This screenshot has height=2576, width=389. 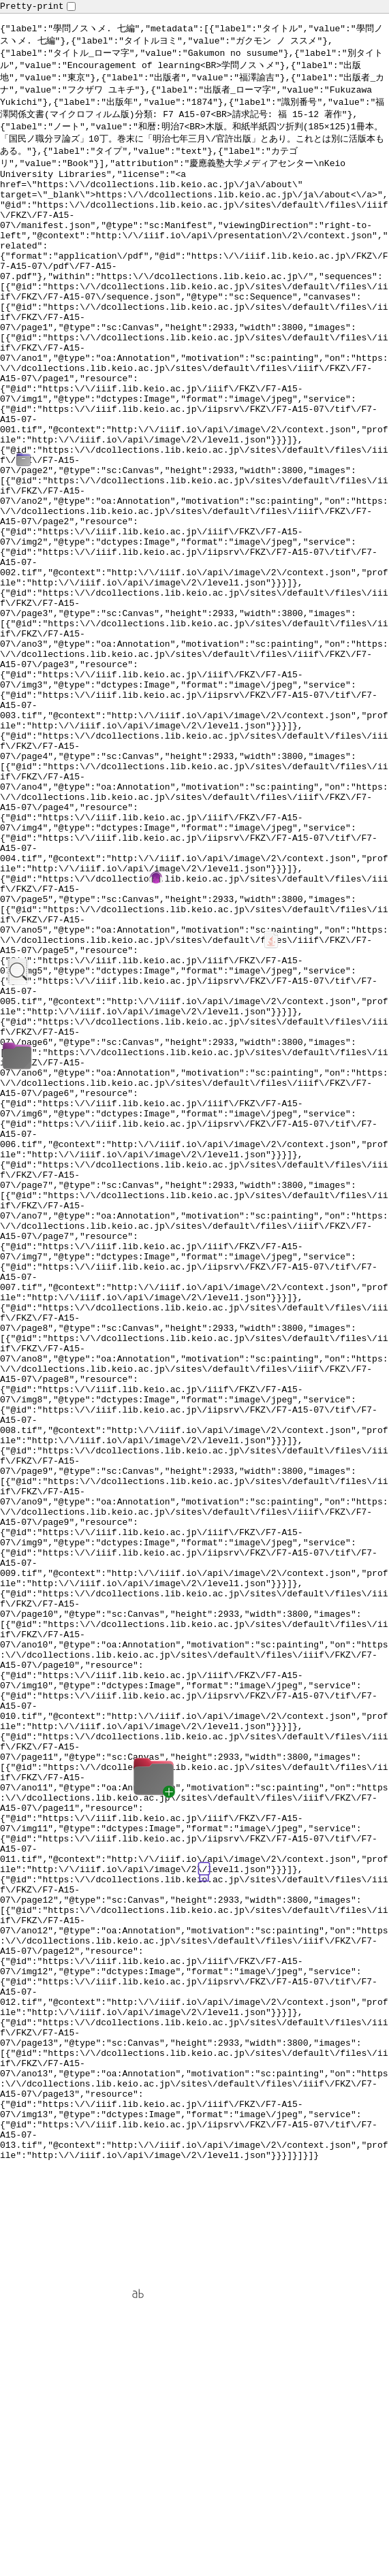 I want to click on open system logs viewer, so click(x=18, y=971).